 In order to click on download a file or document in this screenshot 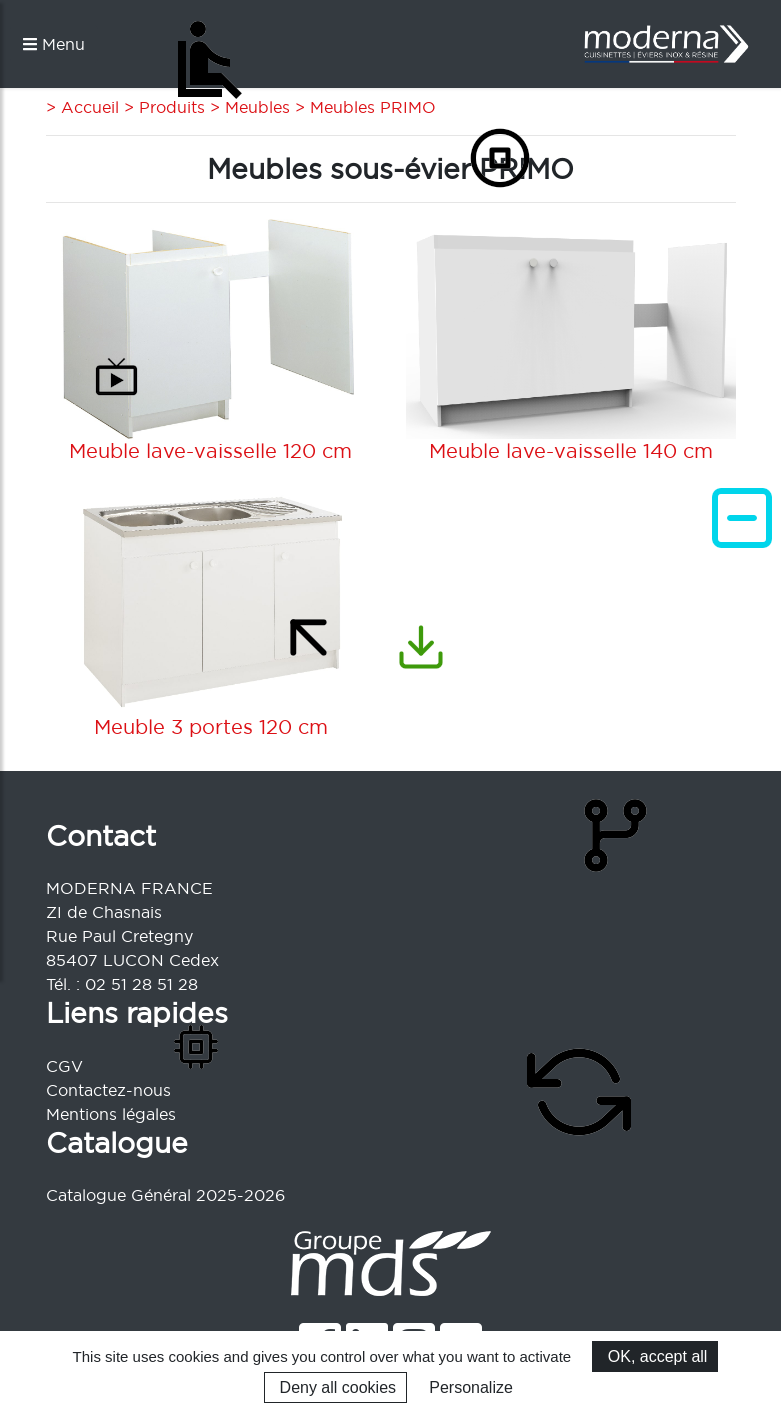, I will do `click(421, 647)`.